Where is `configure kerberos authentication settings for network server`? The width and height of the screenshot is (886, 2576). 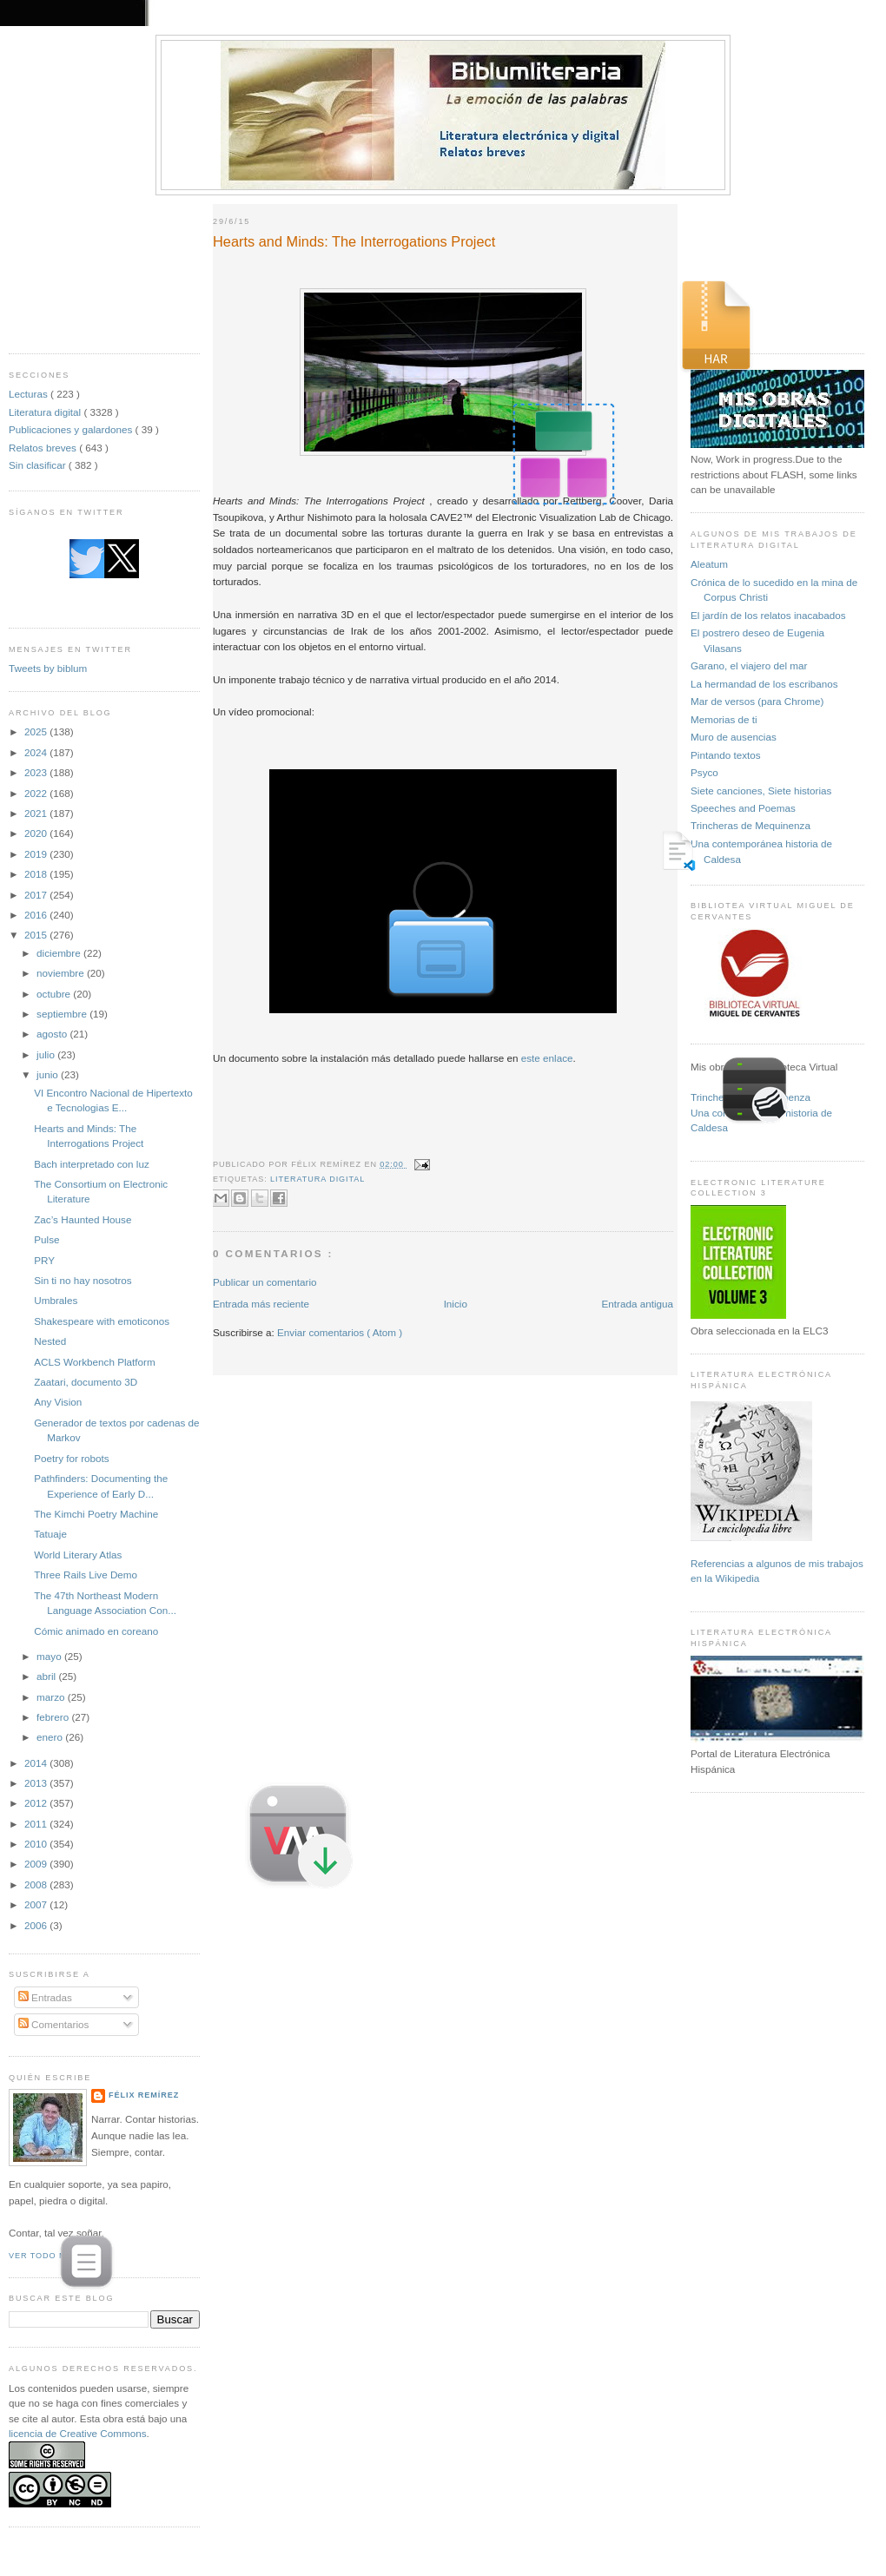 configure kerberos authentication settings for network server is located at coordinates (754, 1089).